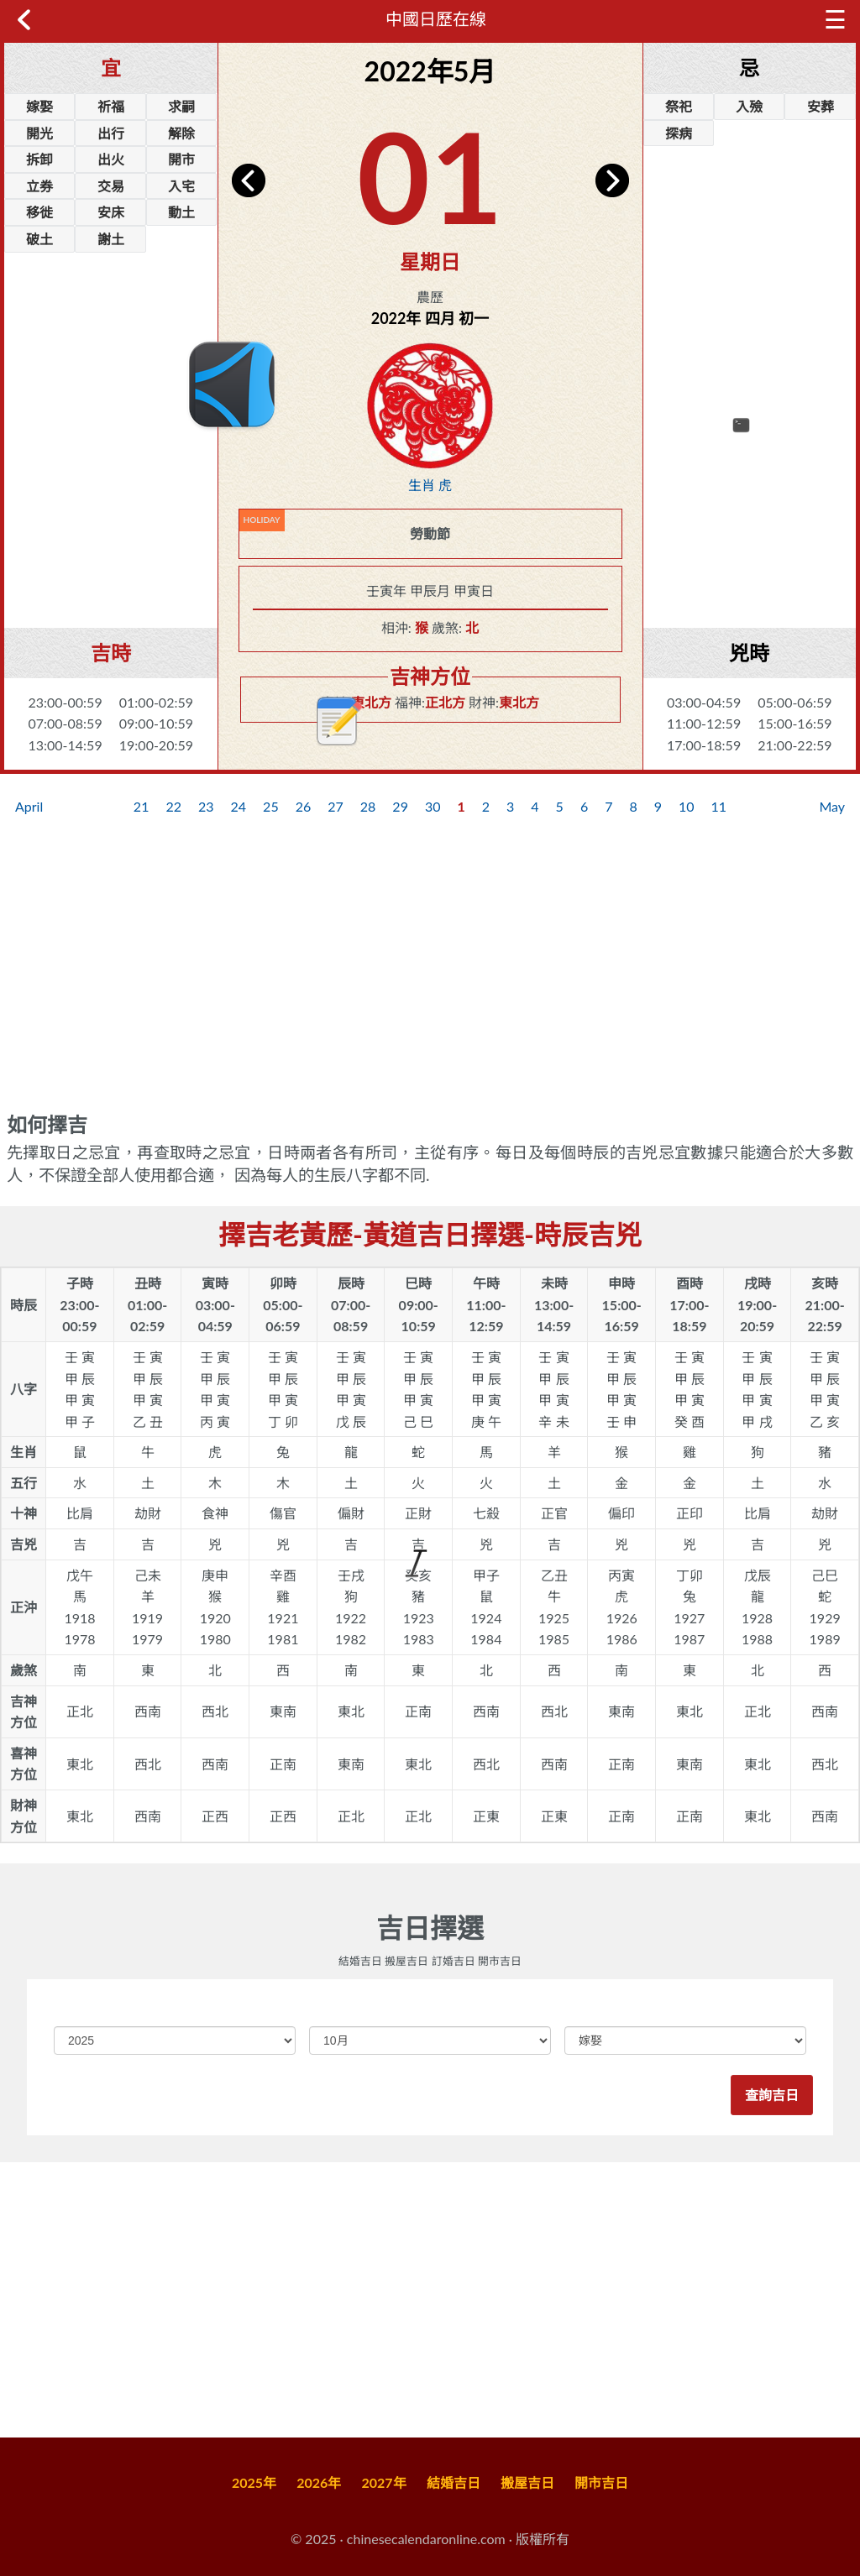 The height and width of the screenshot is (2576, 860). I want to click on open the bash terminal application, so click(741, 425).